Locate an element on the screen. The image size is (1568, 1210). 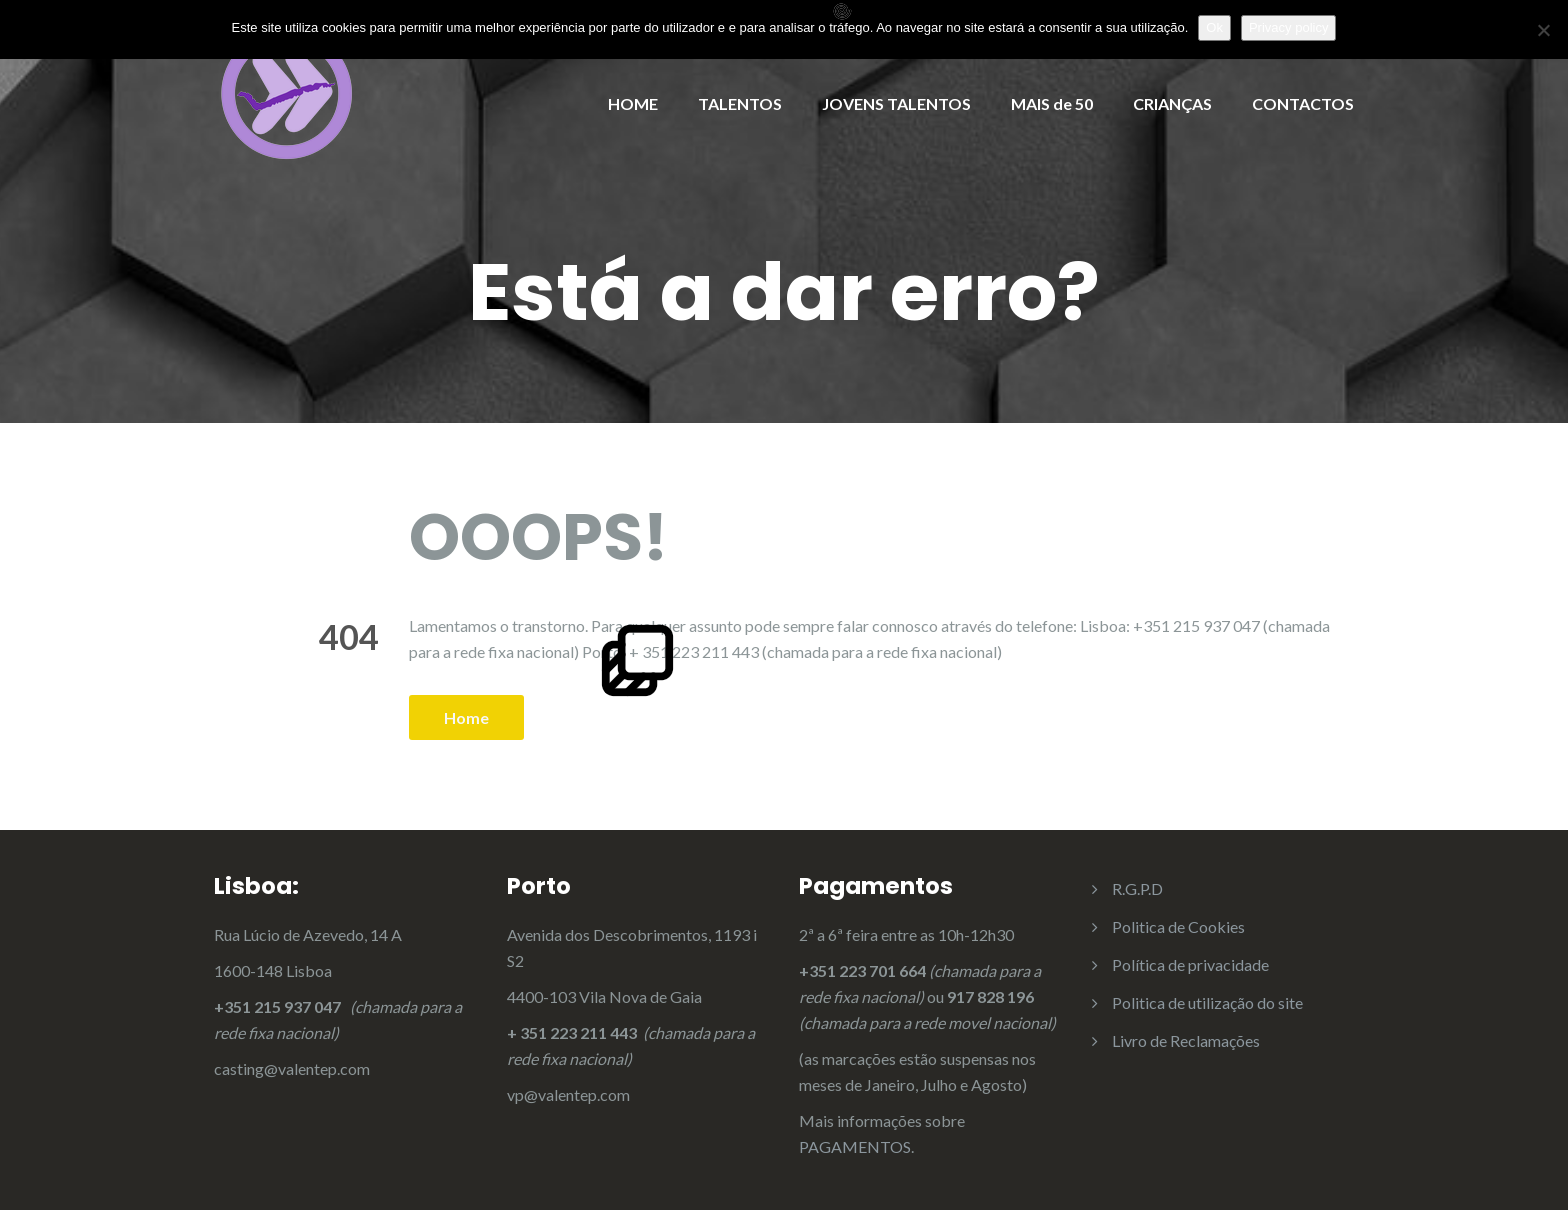
select the bottom layer in a stack is located at coordinates (637, 660).